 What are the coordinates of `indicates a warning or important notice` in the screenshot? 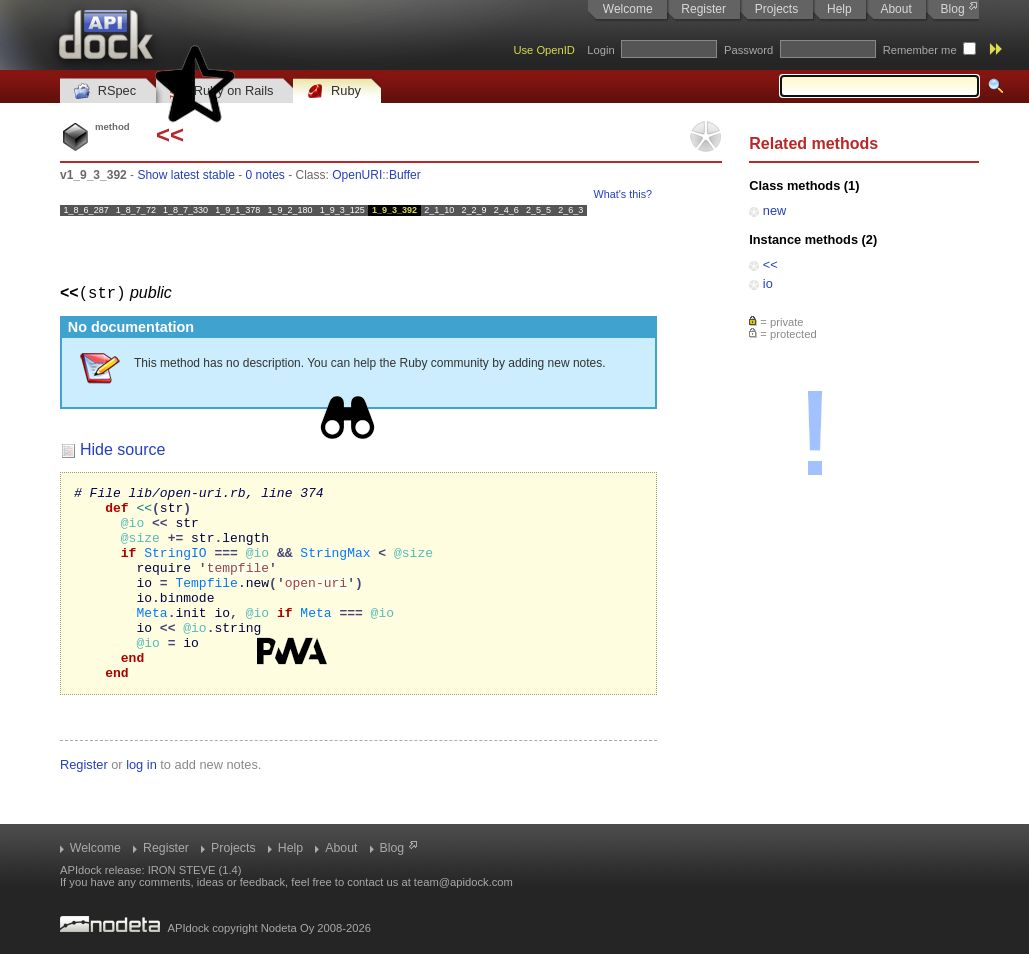 It's located at (815, 433).